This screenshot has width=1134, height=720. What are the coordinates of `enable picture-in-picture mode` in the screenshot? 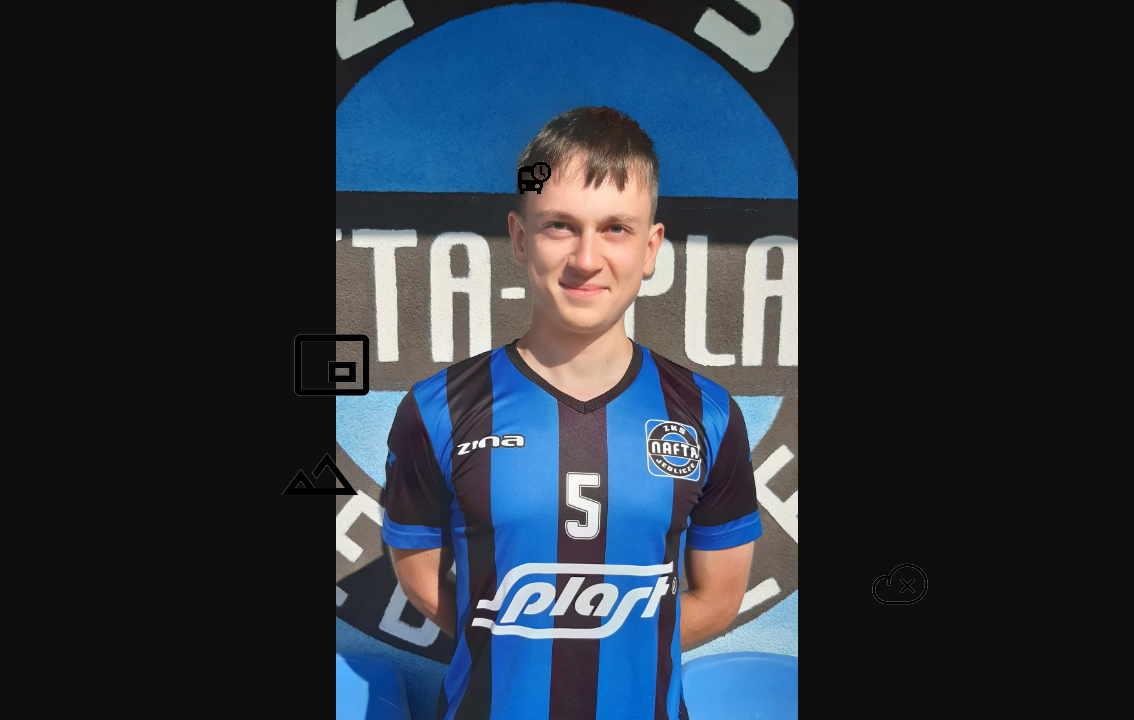 It's located at (332, 365).